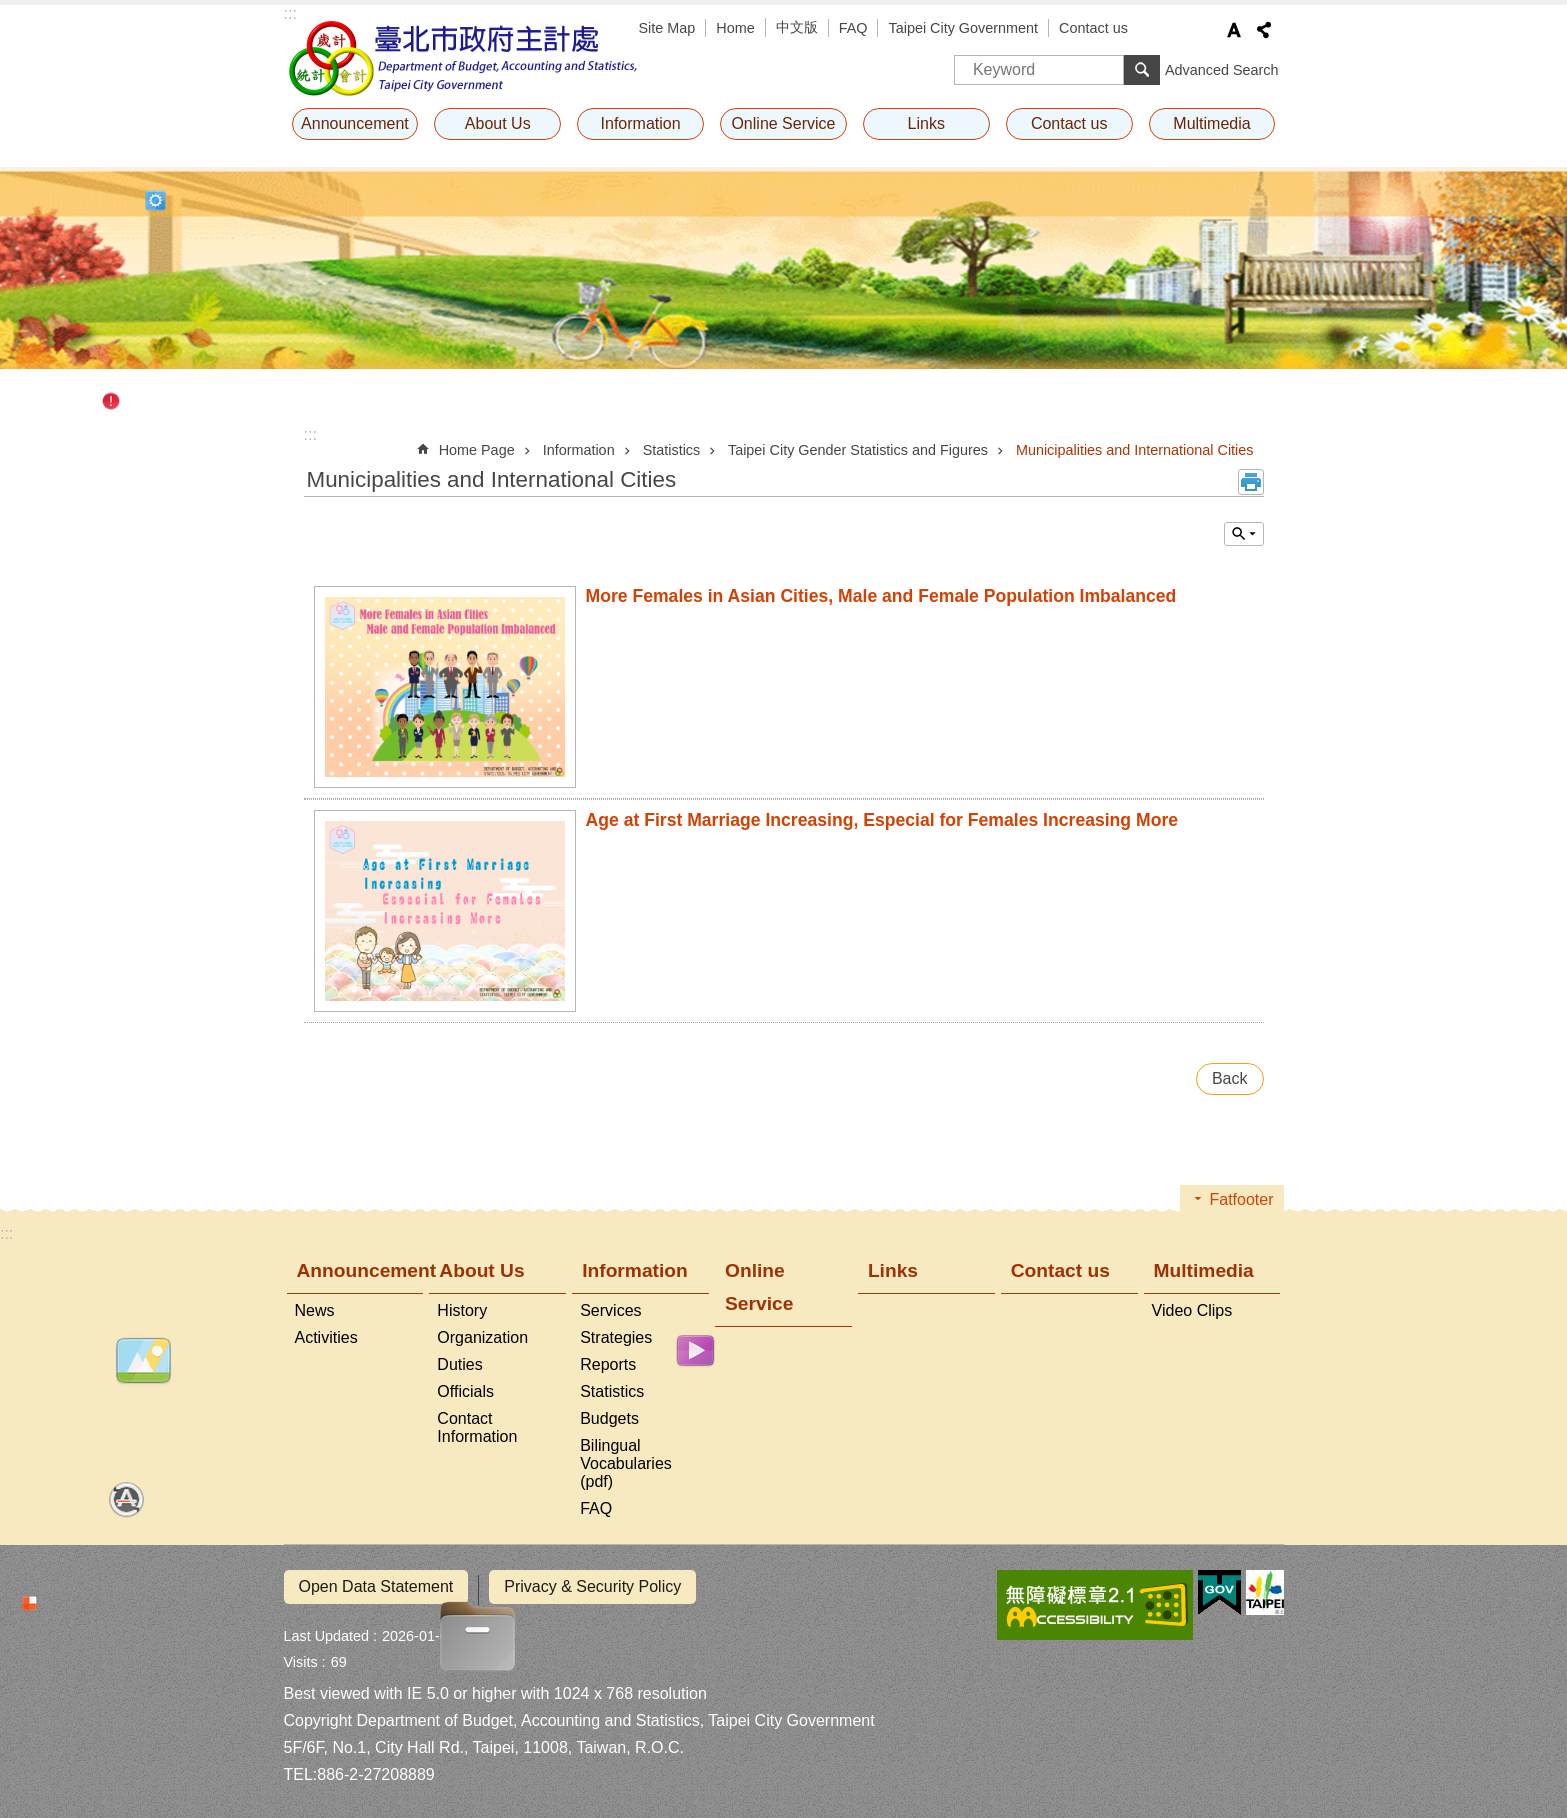  Describe the element at coordinates (695, 1350) in the screenshot. I see `open media player application` at that location.